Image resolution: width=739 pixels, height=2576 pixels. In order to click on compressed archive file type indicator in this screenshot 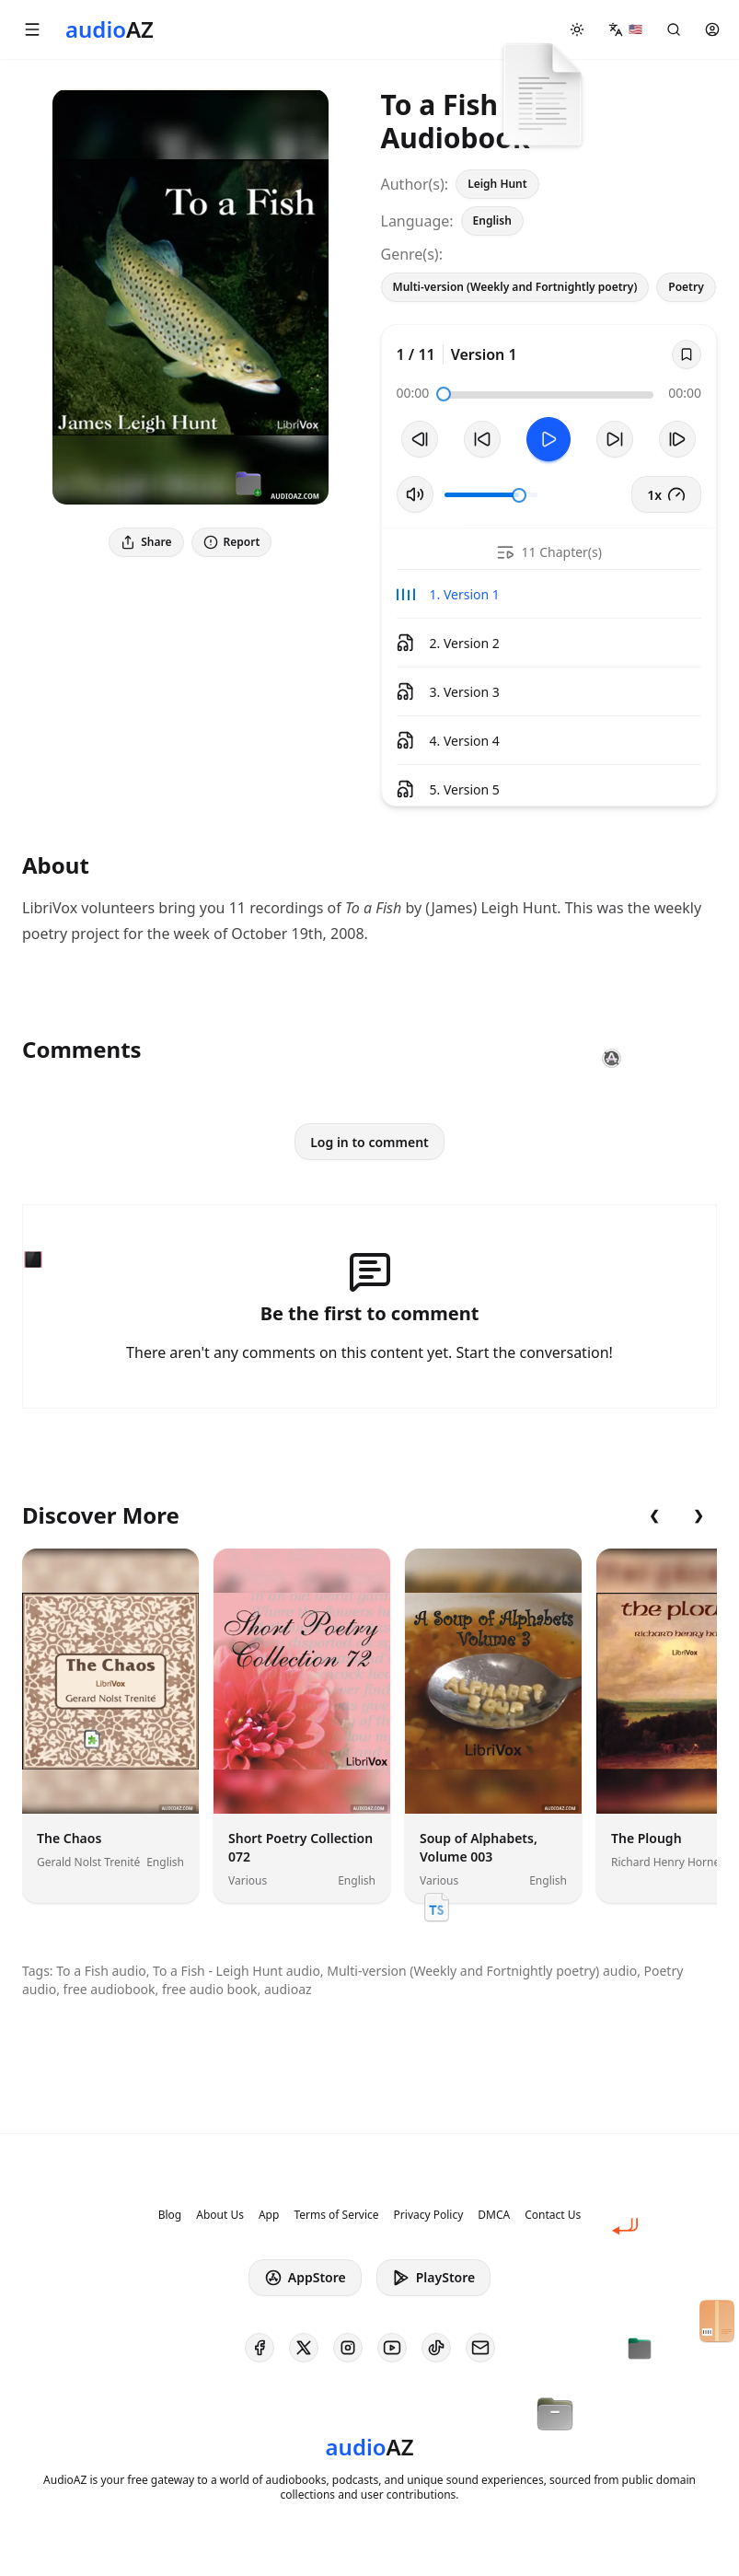, I will do `click(717, 2321)`.